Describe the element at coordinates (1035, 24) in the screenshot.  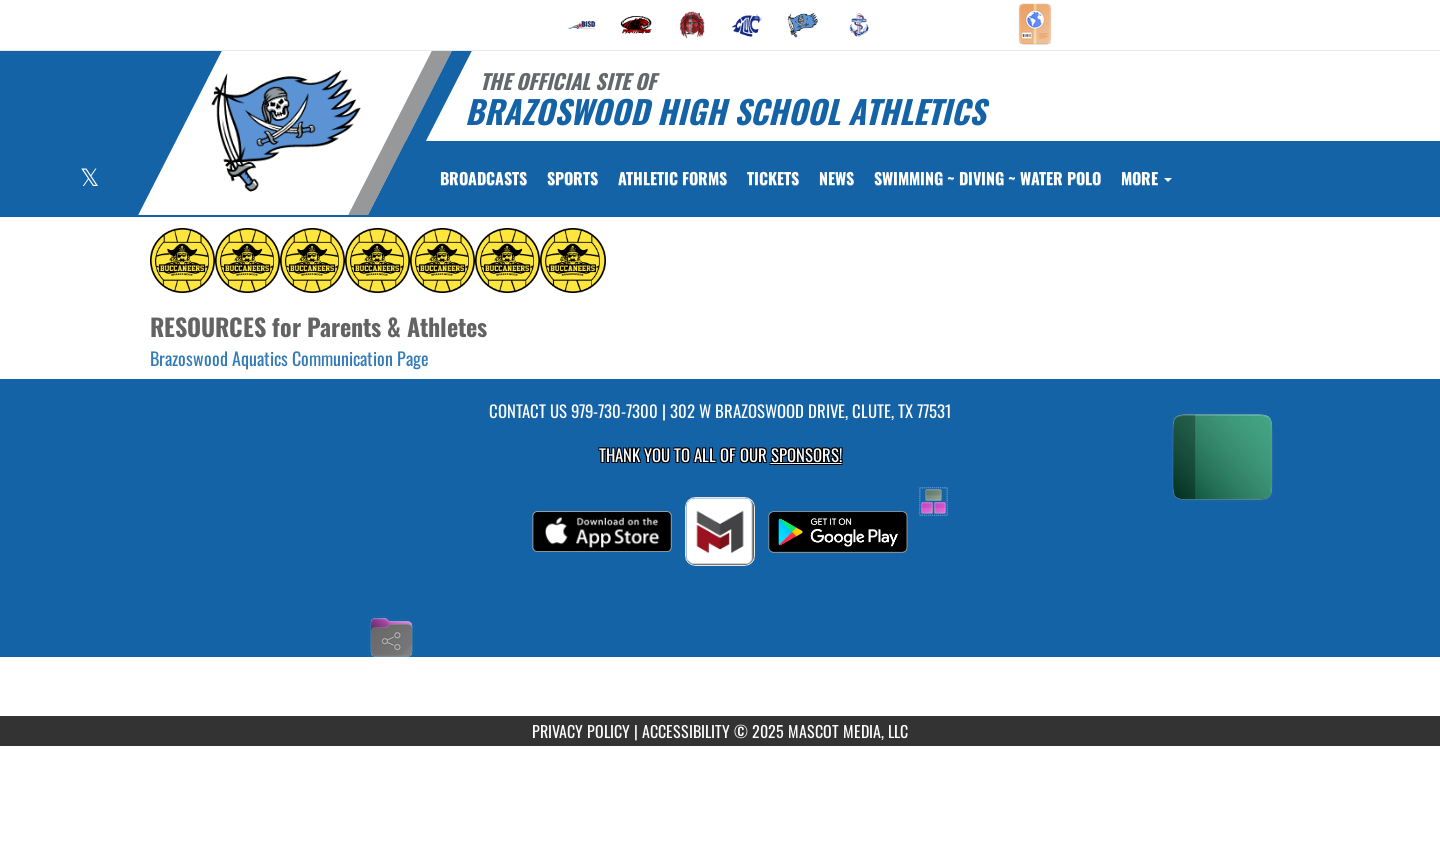
I see `indicates package cache is being updated` at that location.